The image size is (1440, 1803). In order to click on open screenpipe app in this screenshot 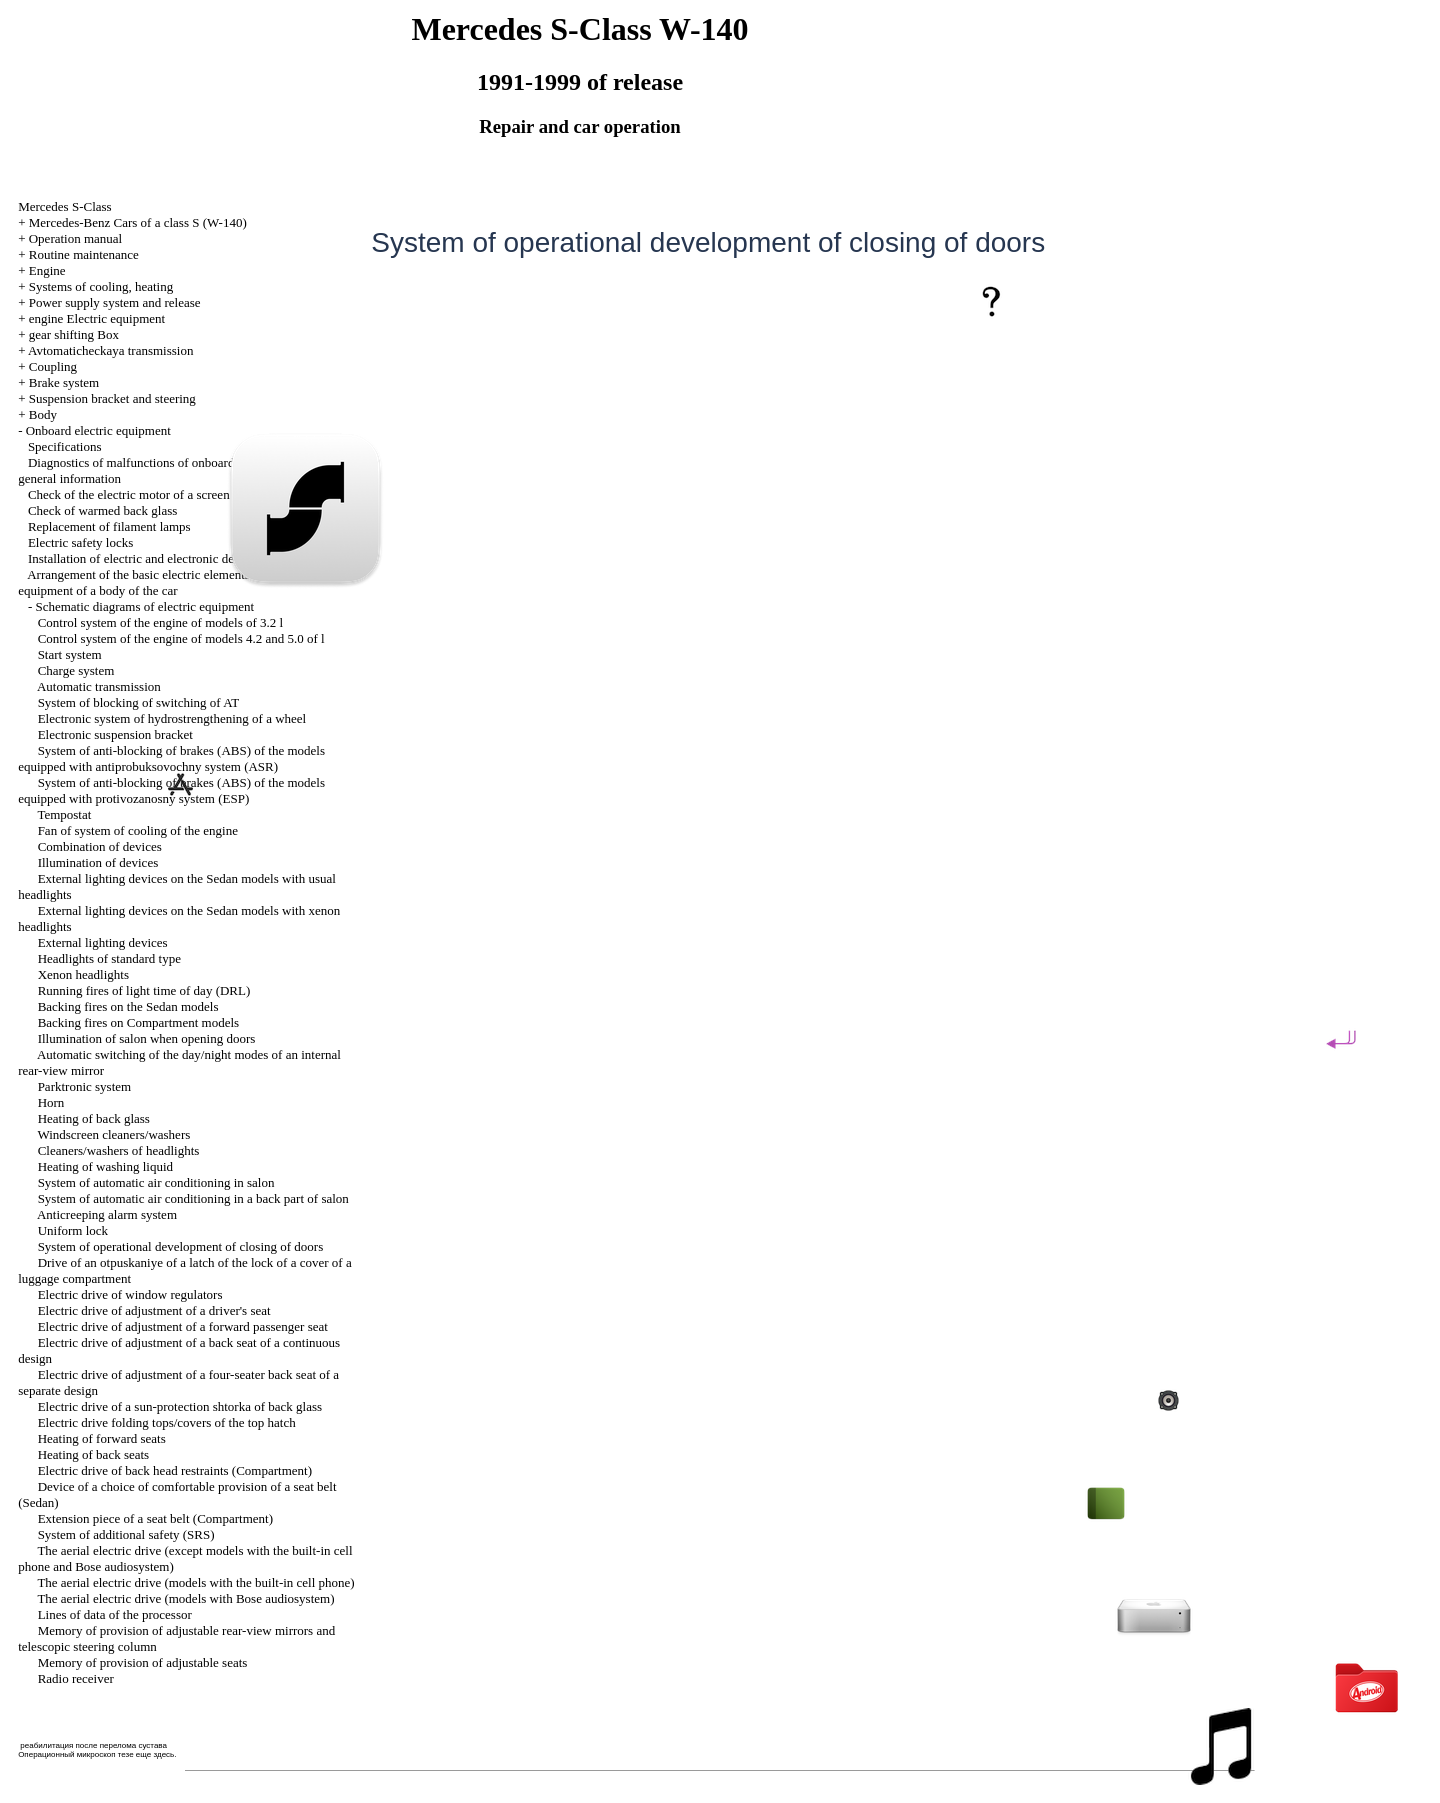, I will do `click(305, 508)`.